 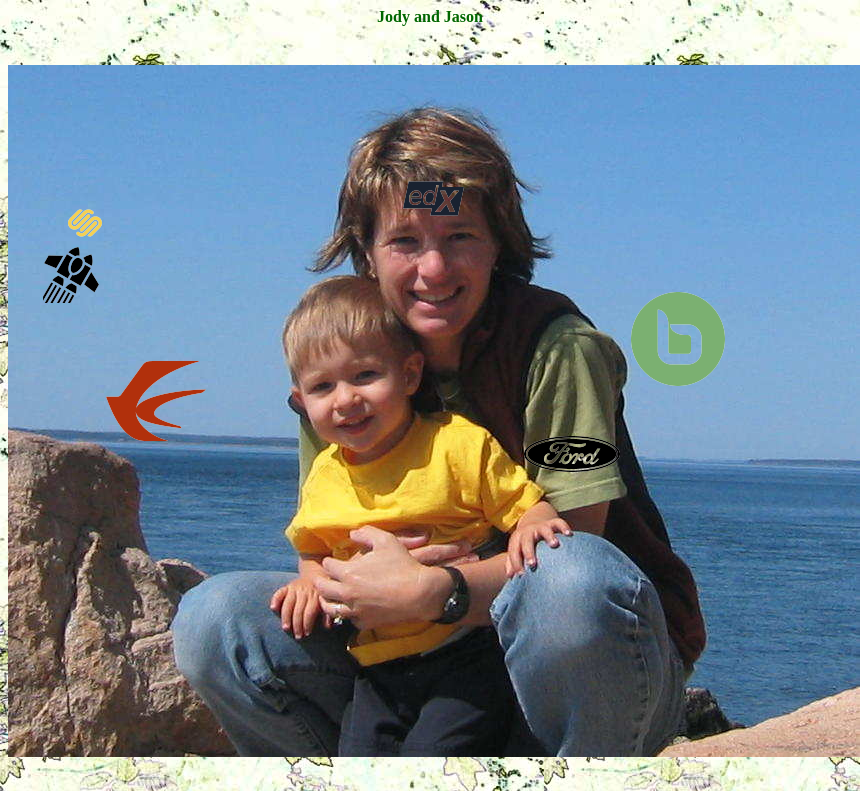 I want to click on jitpack package repository logo, so click(x=71, y=275).